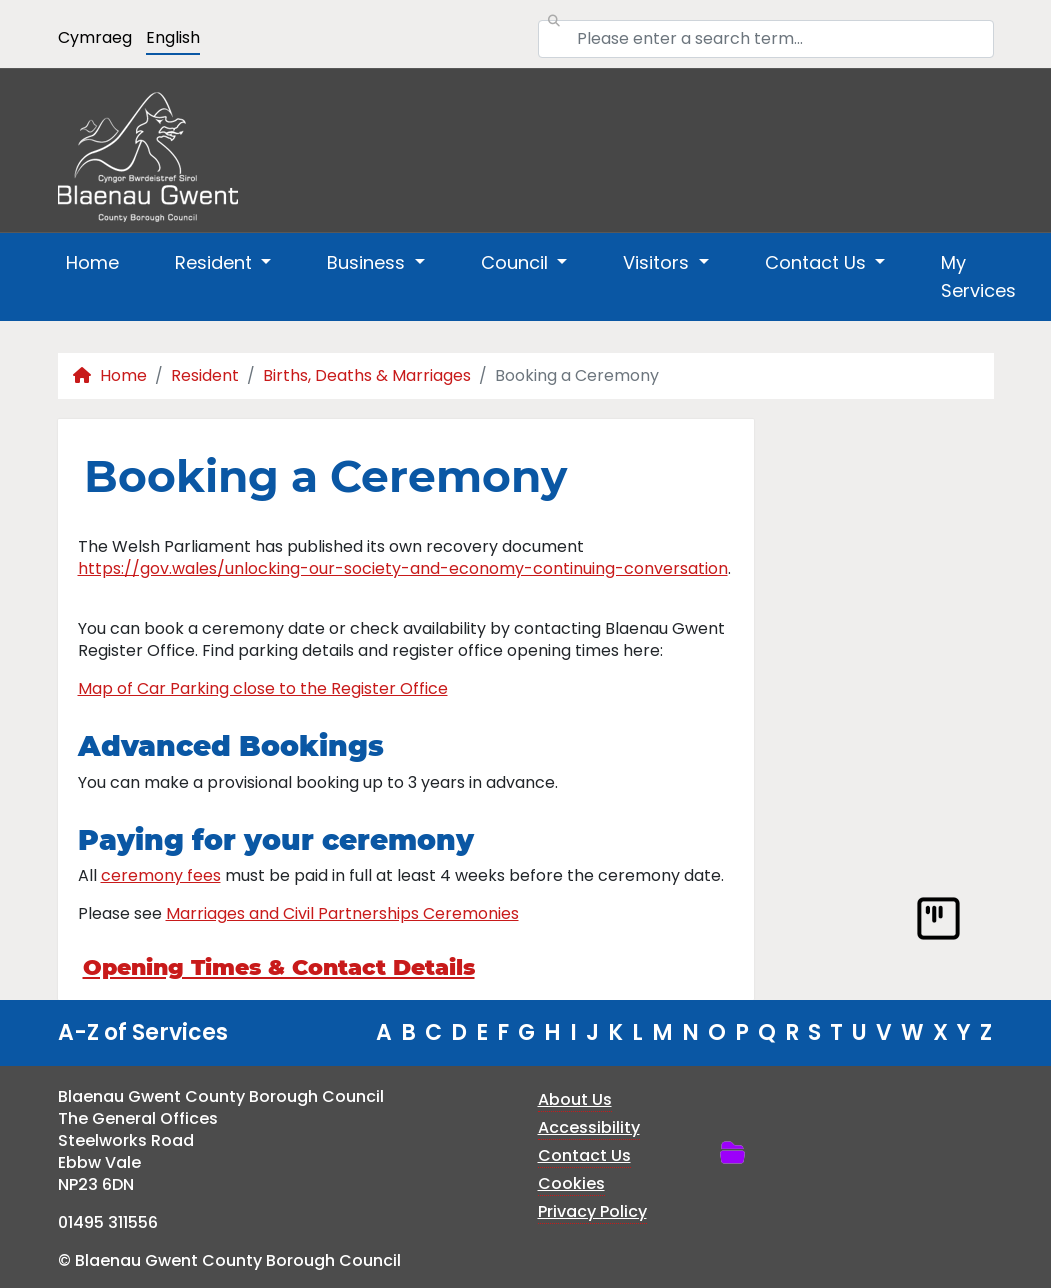 The image size is (1051, 1288). Describe the element at coordinates (938, 918) in the screenshot. I see `align content to top-left corner` at that location.